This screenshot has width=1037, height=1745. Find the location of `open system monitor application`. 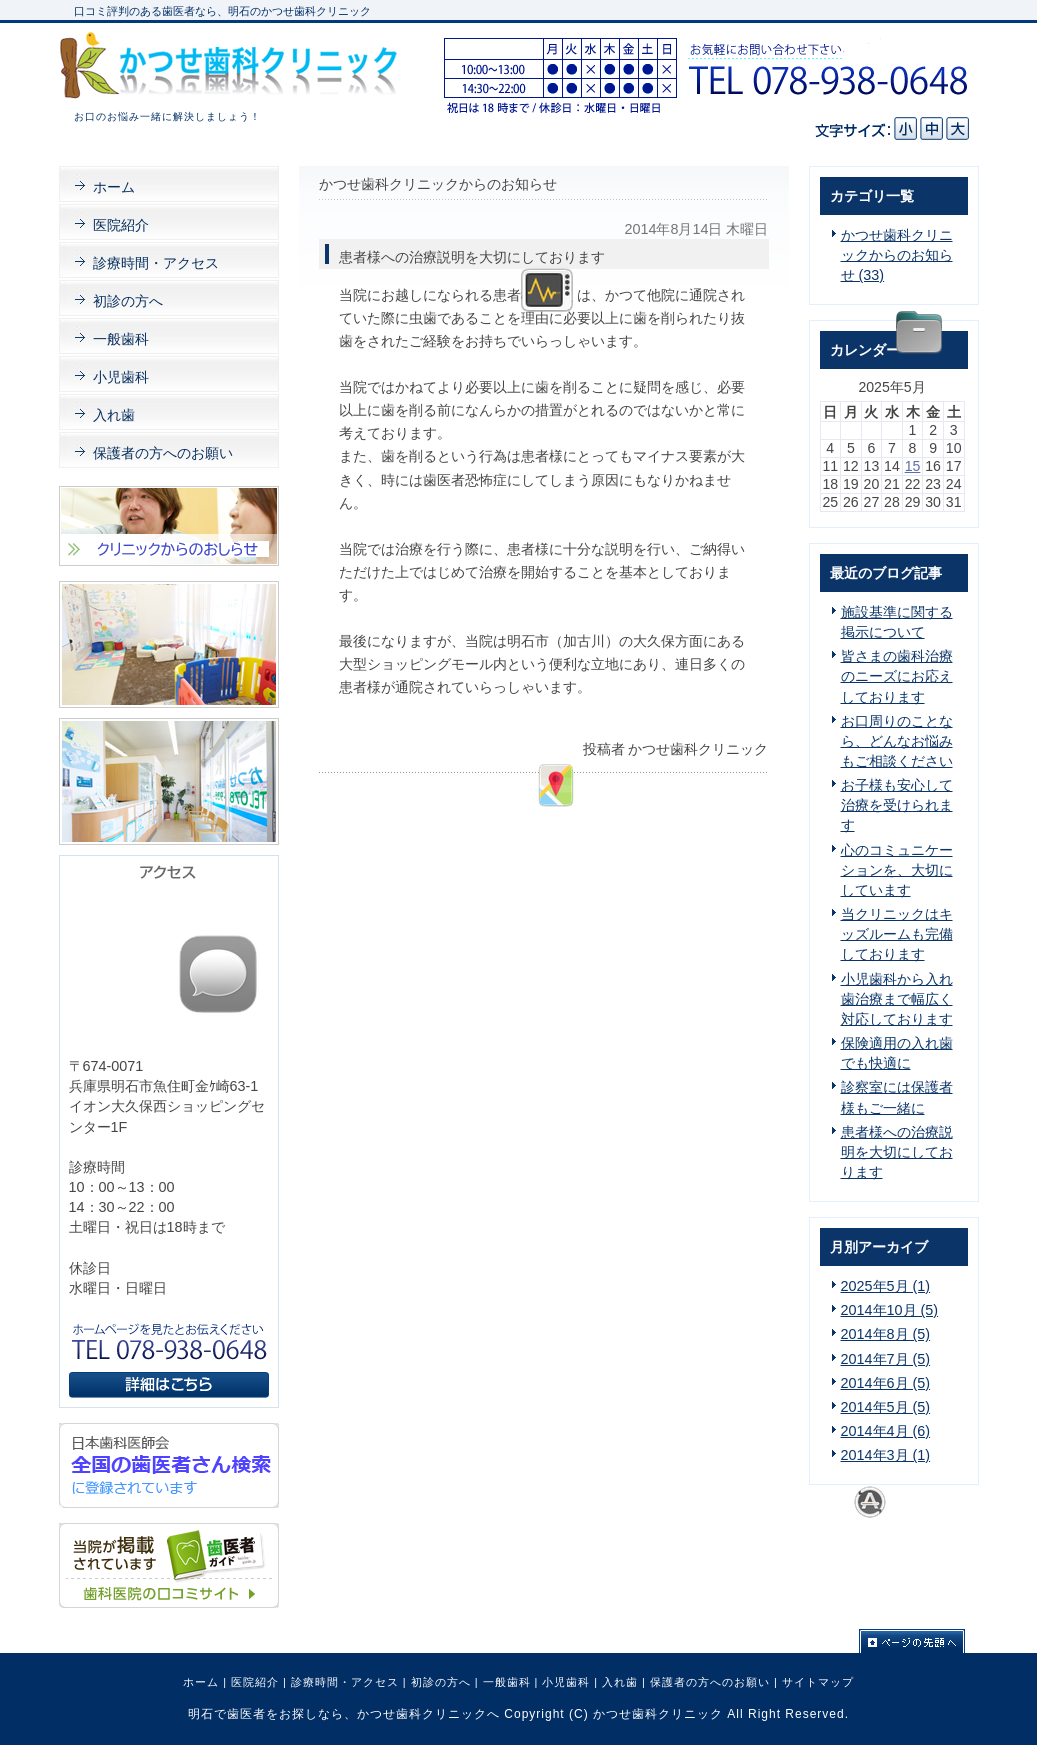

open system monitor application is located at coordinates (547, 290).